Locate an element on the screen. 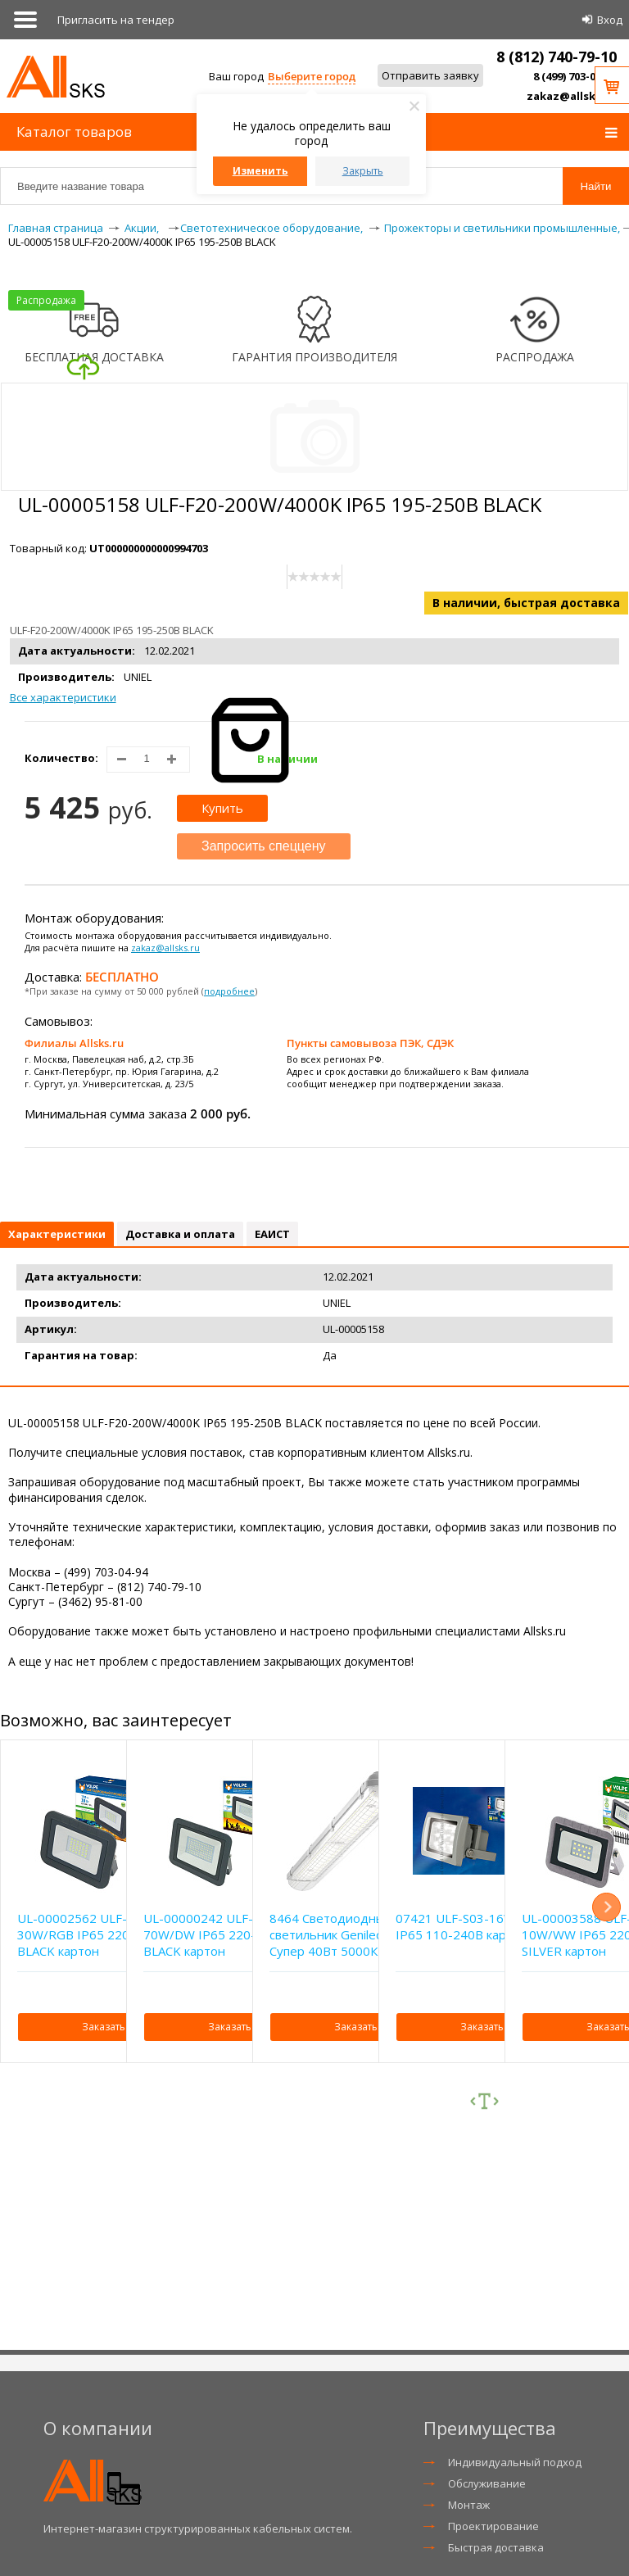  represents a function or method parameter is located at coordinates (484, 2101).